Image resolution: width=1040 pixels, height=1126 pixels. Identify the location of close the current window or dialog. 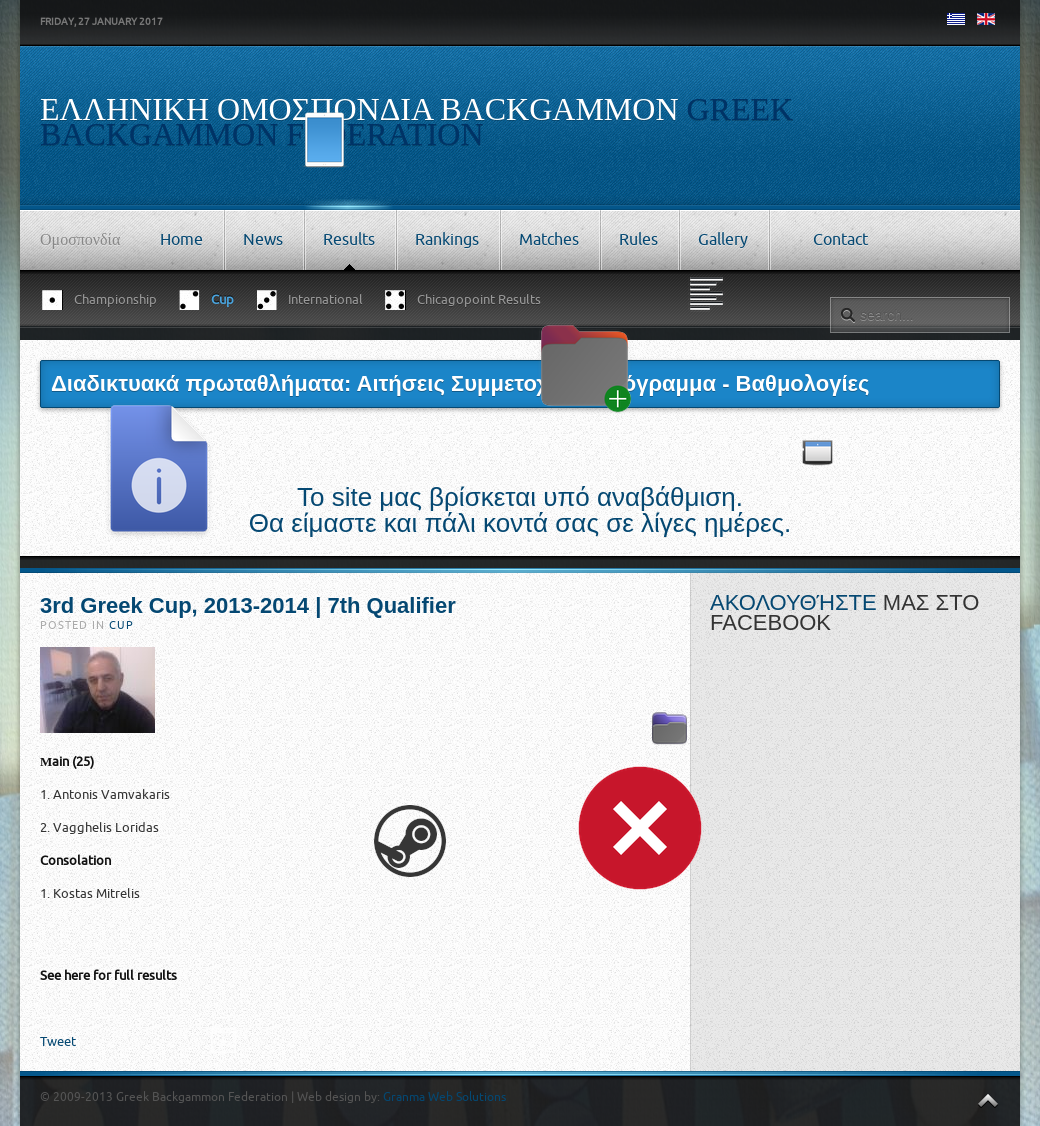
(640, 828).